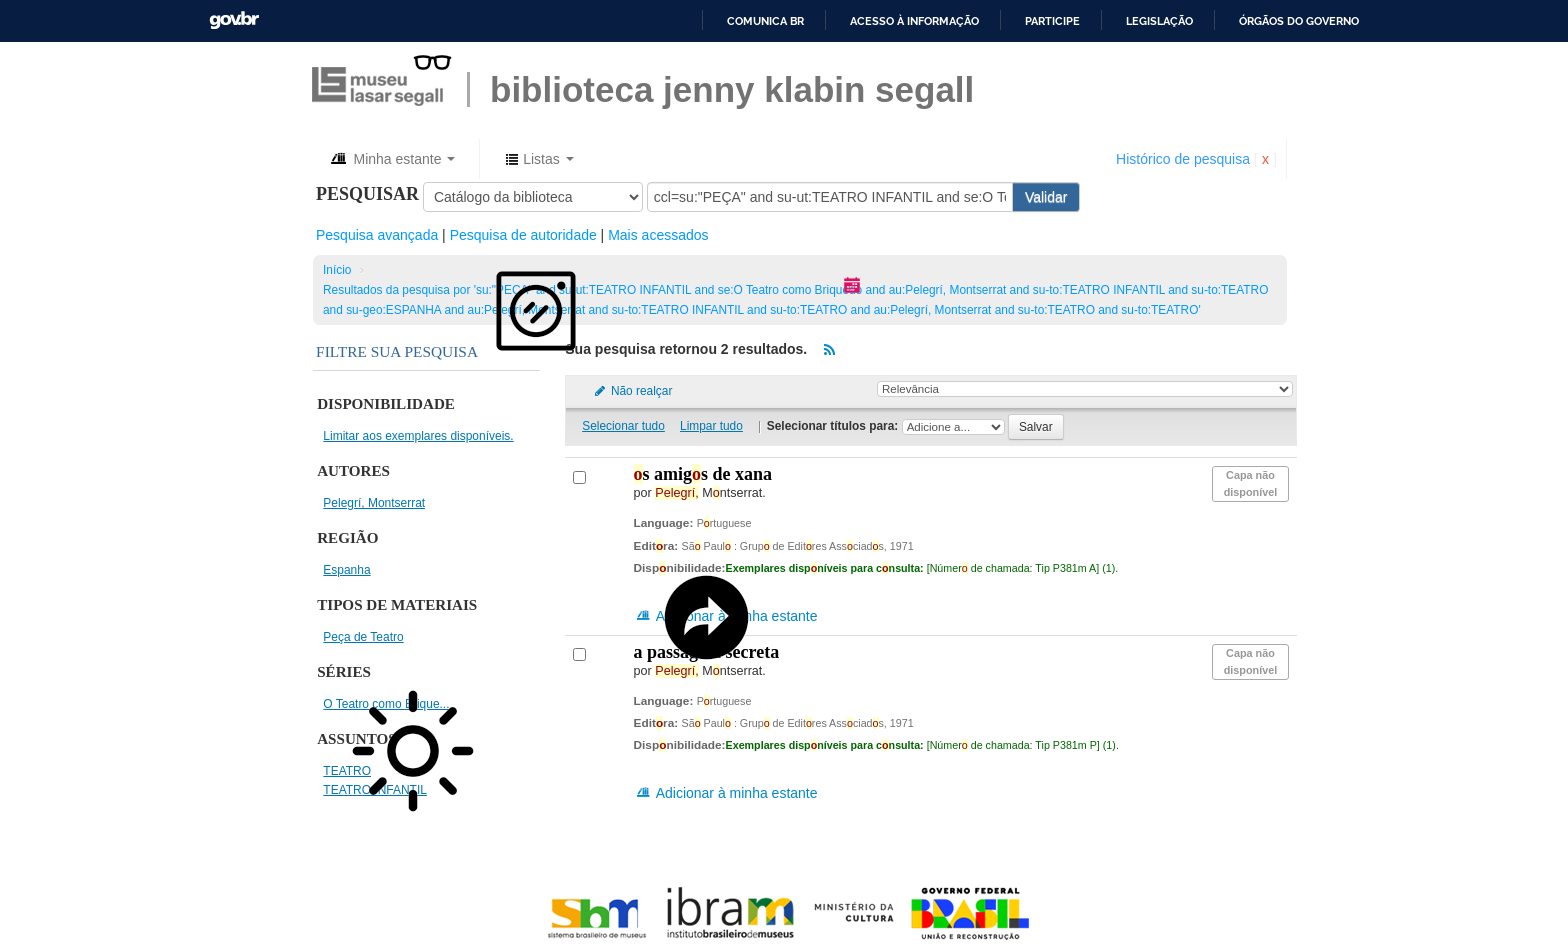 This screenshot has height=952, width=1568. What do you see at coordinates (432, 62) in the screenshot?
I see `enable reading mode or accessibility features` at bounding box center [432, 62].